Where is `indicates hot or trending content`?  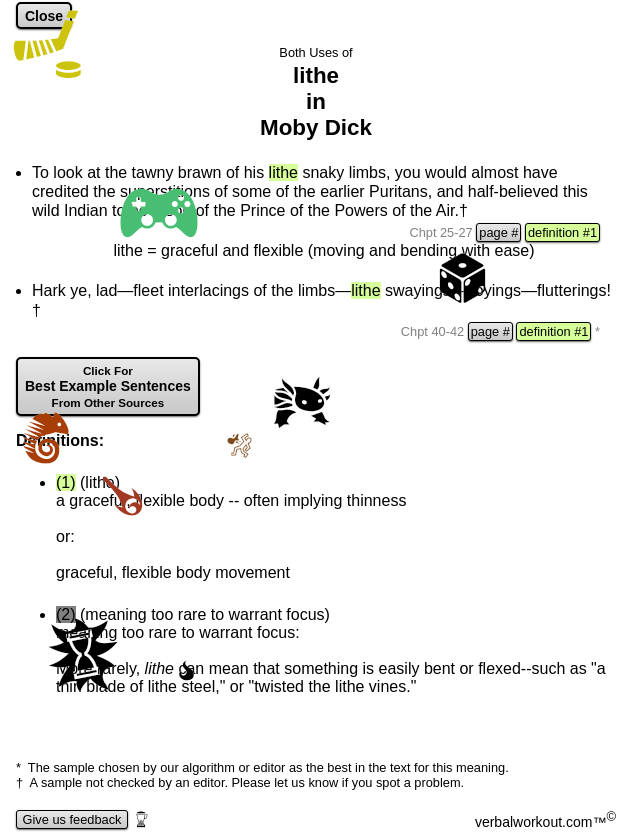 indicates hot or trending content is located at coordinates (186, 670).